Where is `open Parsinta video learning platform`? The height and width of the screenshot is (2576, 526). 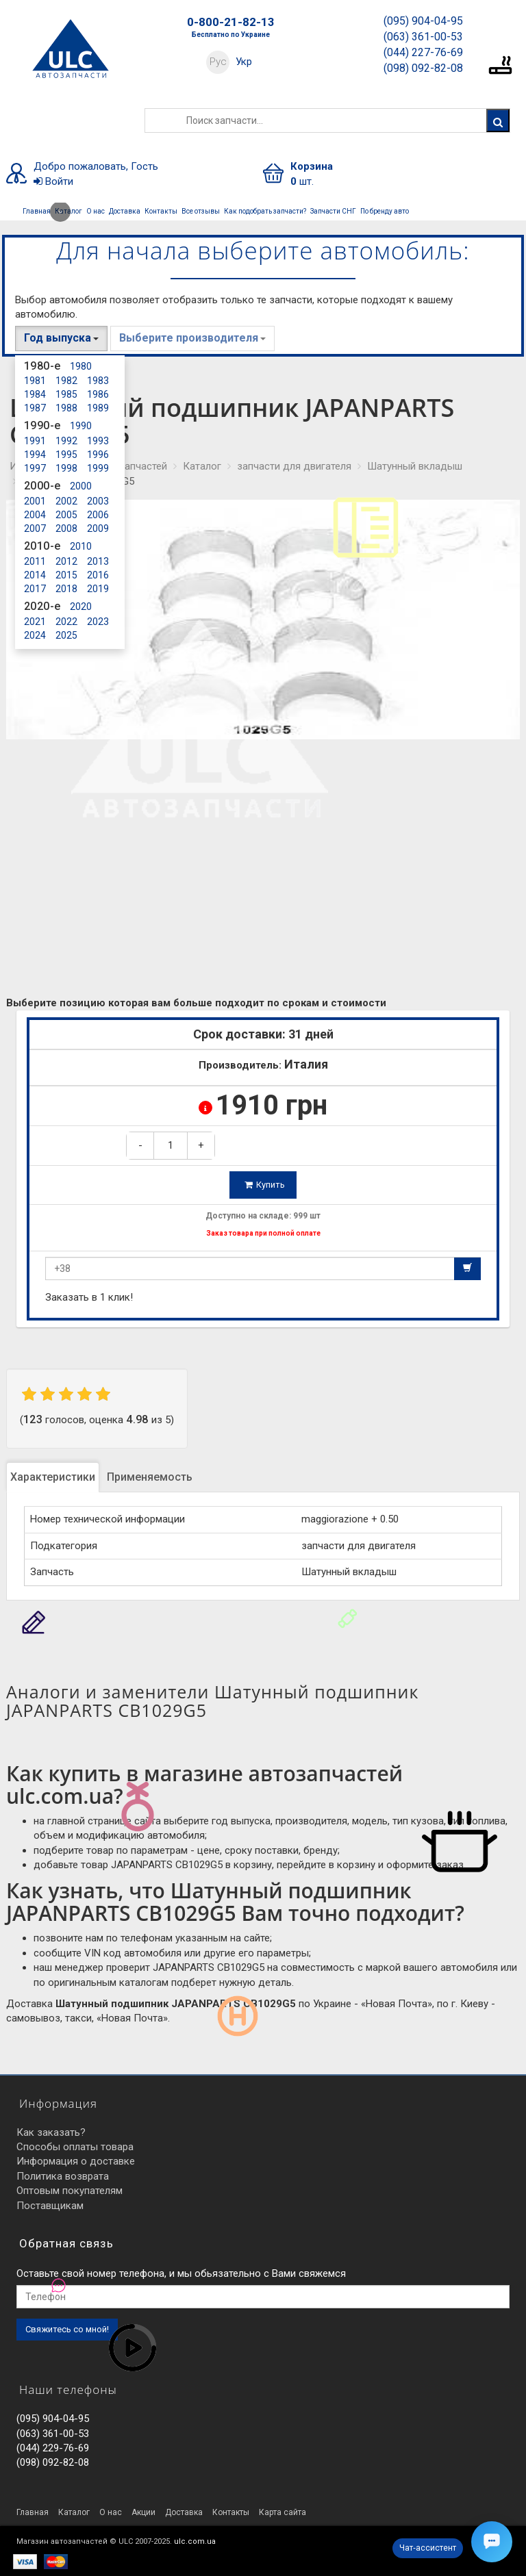 open Parsinta video learning platform is located at coordinates (132, 2347).